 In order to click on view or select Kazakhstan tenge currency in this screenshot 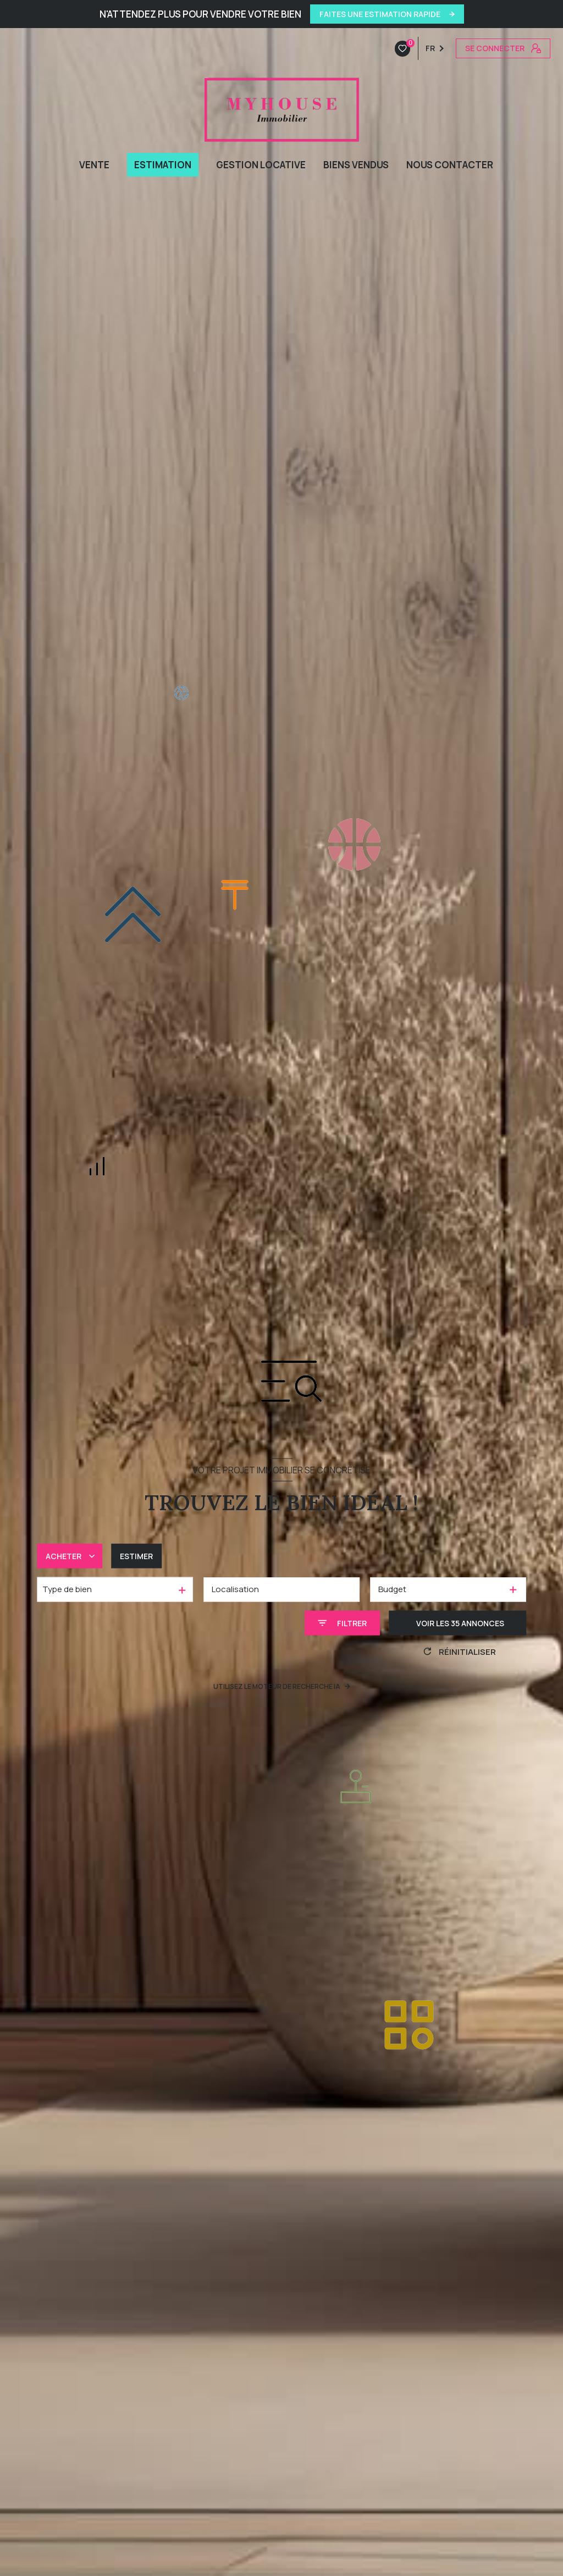, I will do `click(235, 894)`.